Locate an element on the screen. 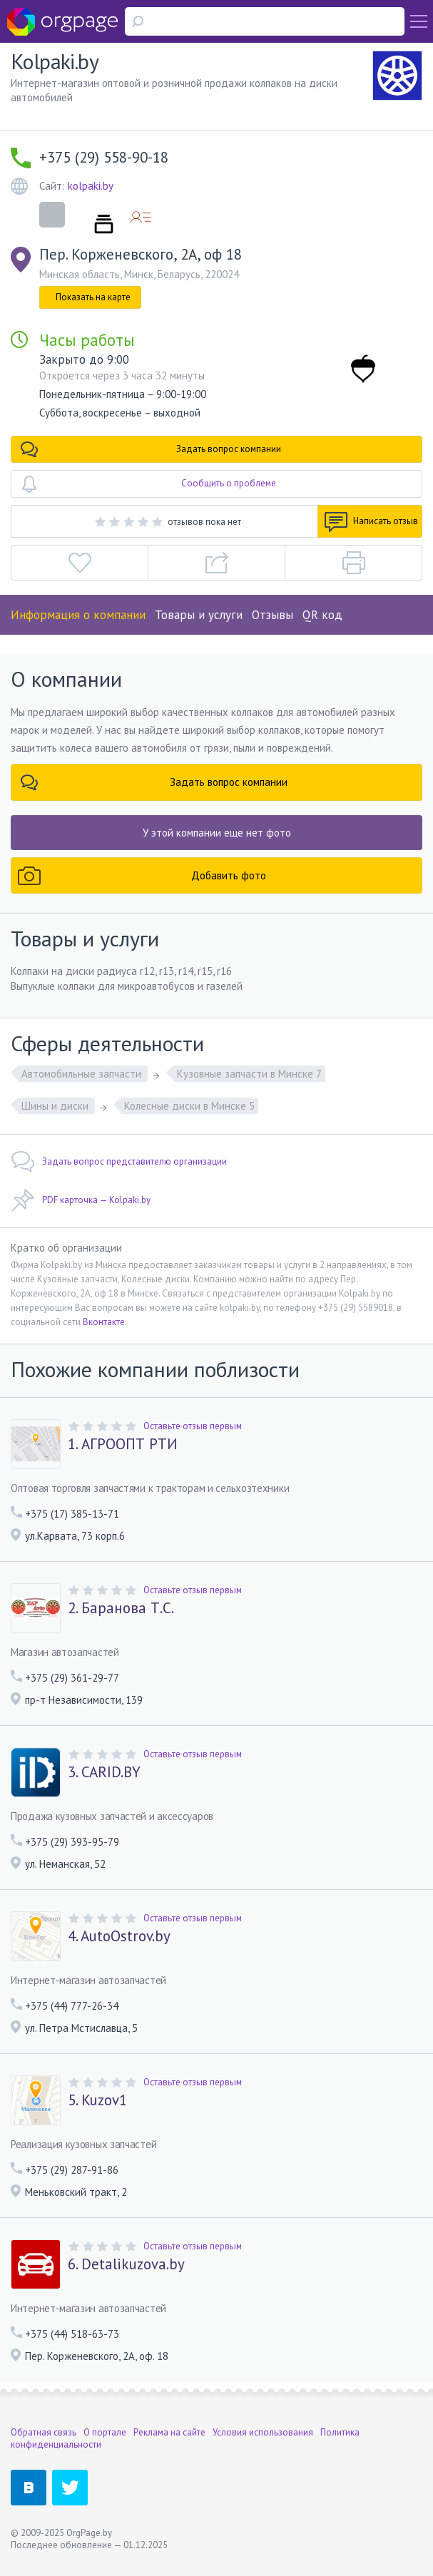 This screenshot has width=433, height=2576. access nature or outdoor-related content is located at coordinates (363, 369).